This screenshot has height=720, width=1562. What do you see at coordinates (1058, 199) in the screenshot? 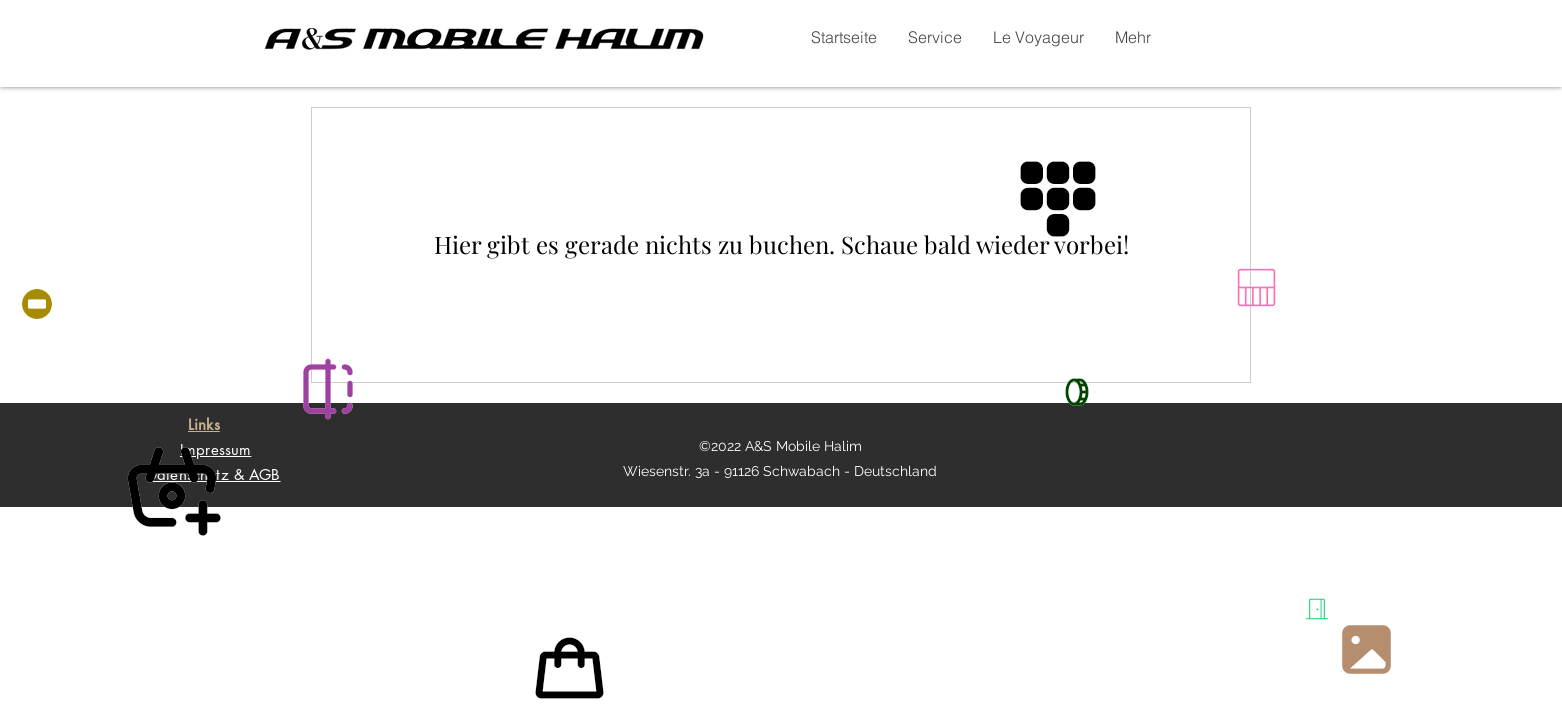
I see `open the phone dialpad` at bounding box center [1058, 199].